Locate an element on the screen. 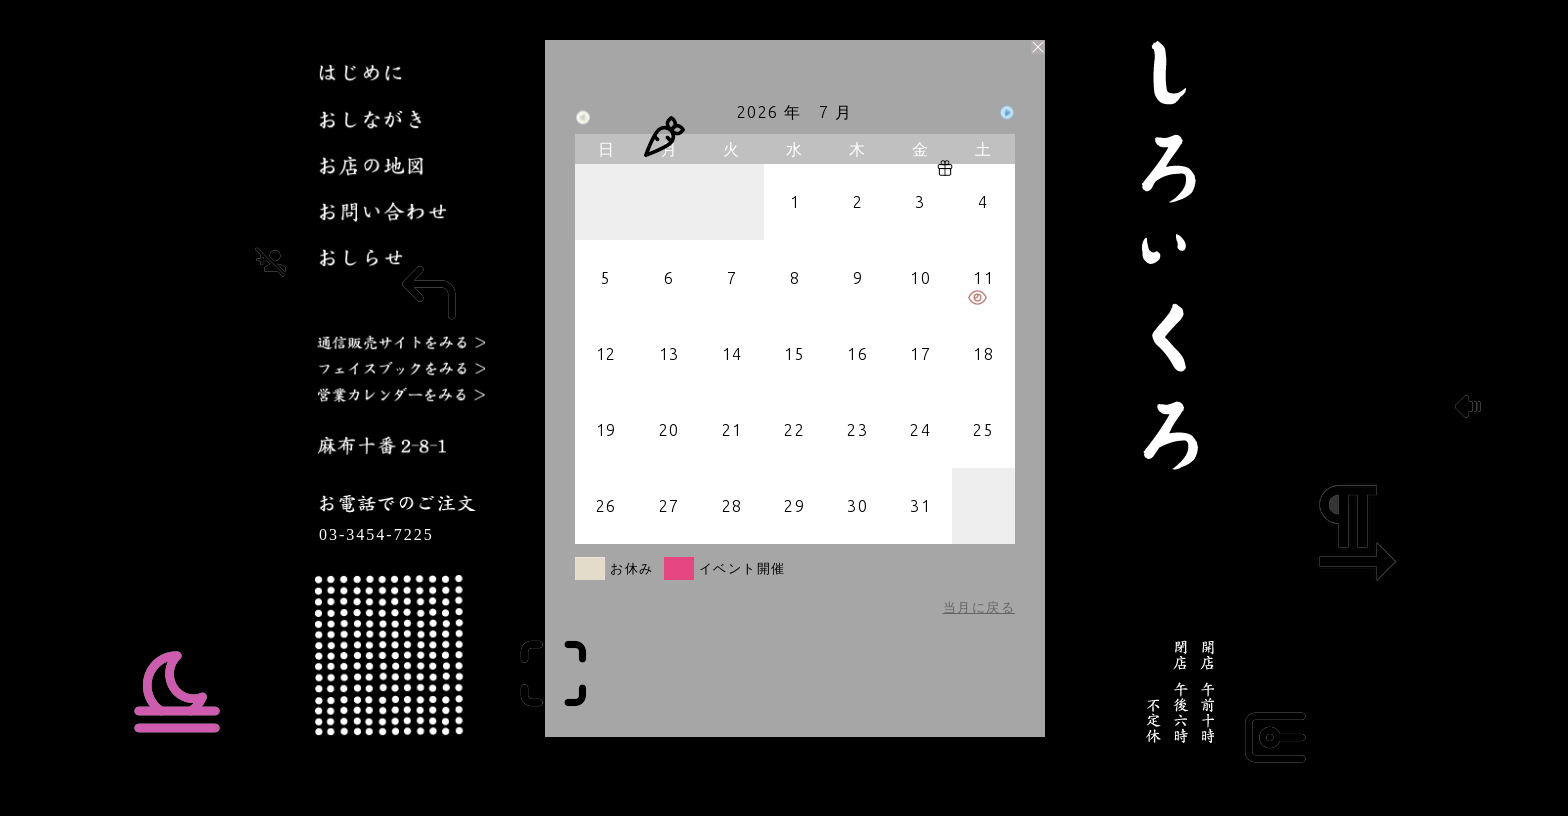 This screenshot has height=816, width=1568. go back to previous section is located at coordinates (1467, 406).